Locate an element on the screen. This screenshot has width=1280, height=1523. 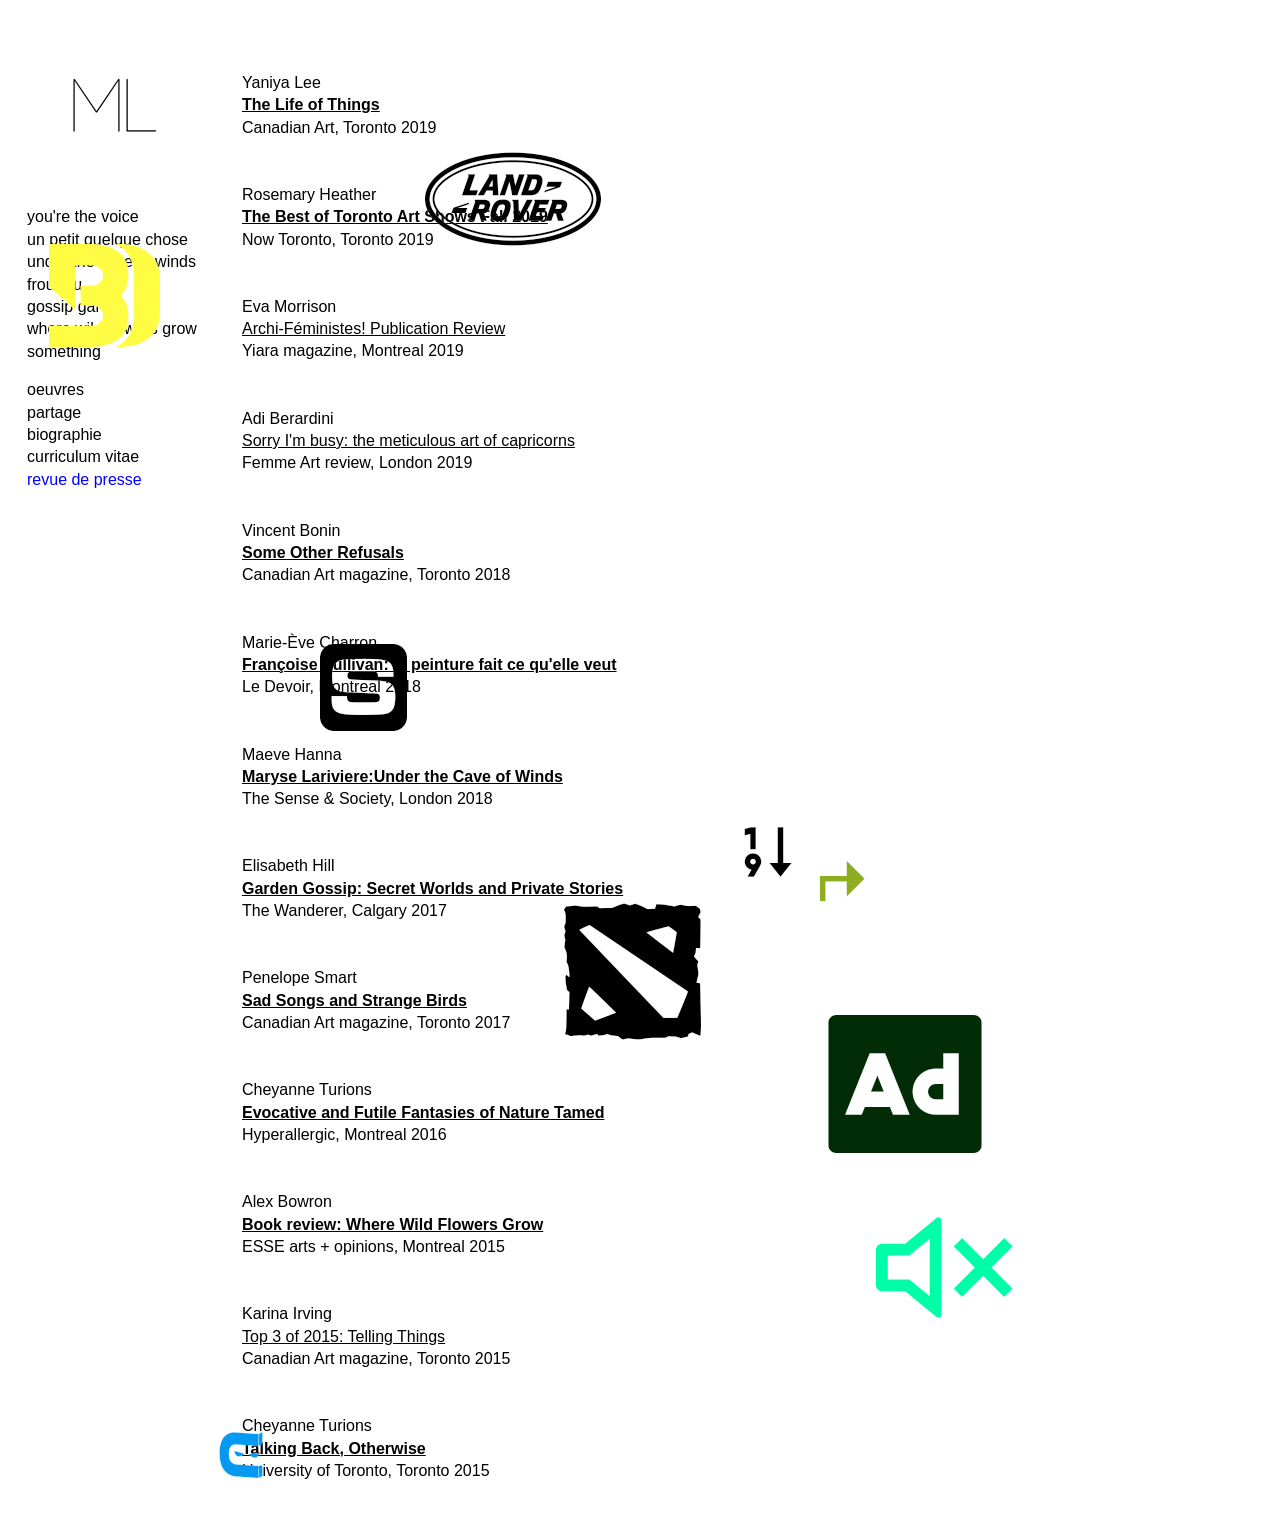
launch Dota 2 game is located at coordinates (632, 971).